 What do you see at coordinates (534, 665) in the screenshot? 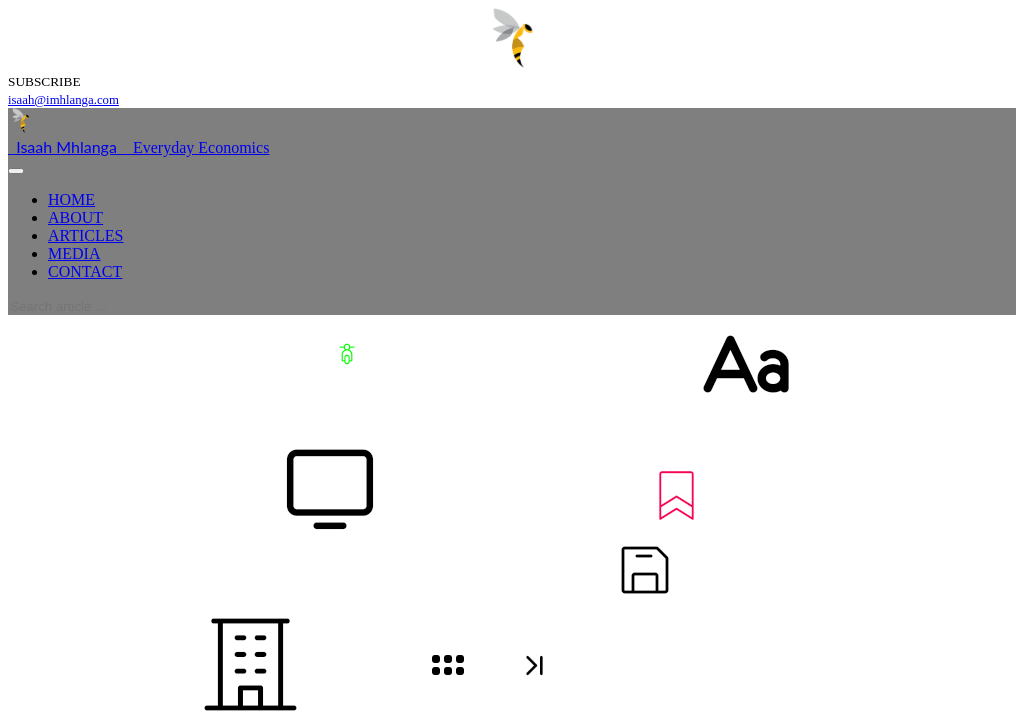
I see `skip to the end of a playlist or track` at bounding box center [534, 665].